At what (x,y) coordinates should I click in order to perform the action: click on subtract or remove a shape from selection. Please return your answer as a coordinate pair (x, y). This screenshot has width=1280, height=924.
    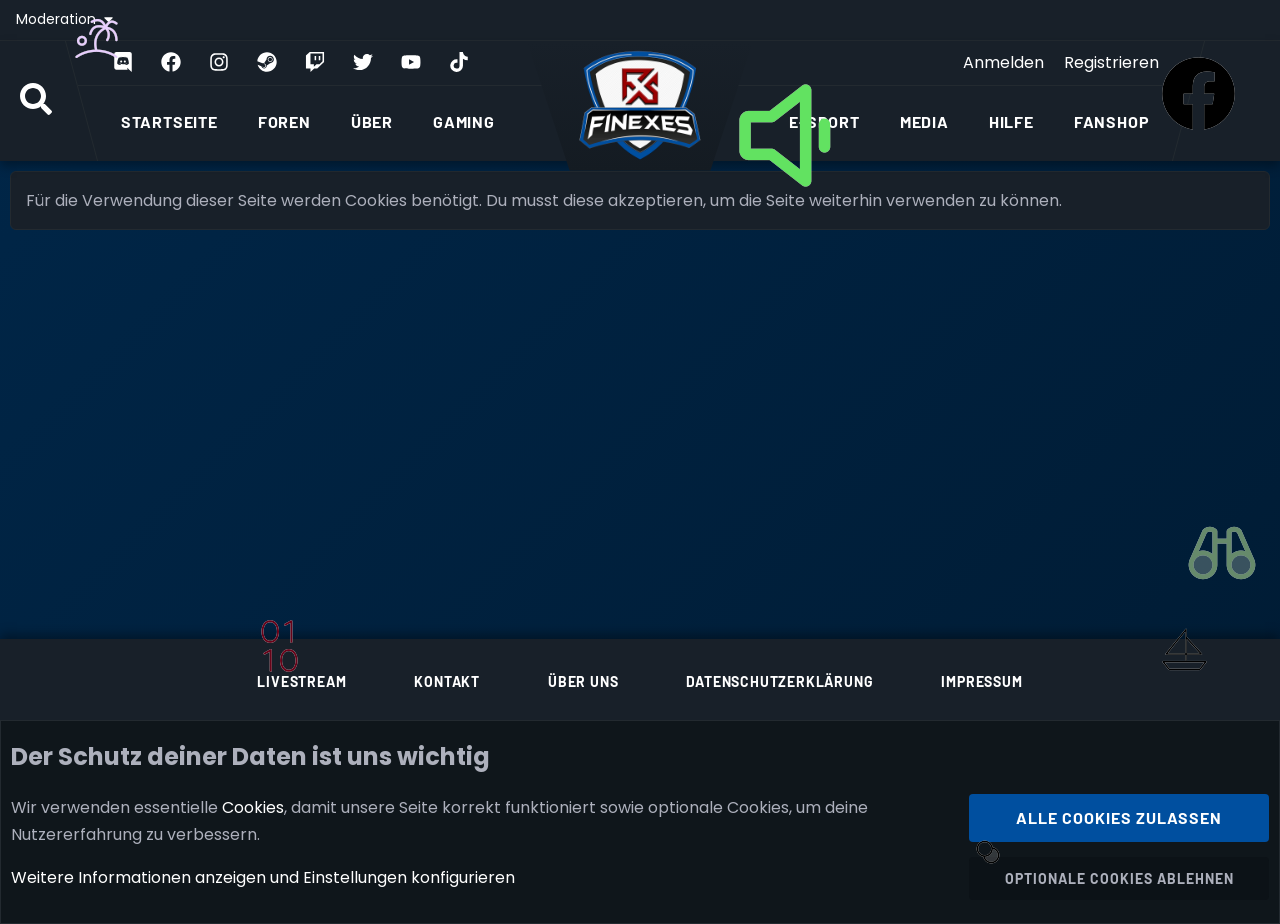
    Looking at the image, I should click on (988, 852).